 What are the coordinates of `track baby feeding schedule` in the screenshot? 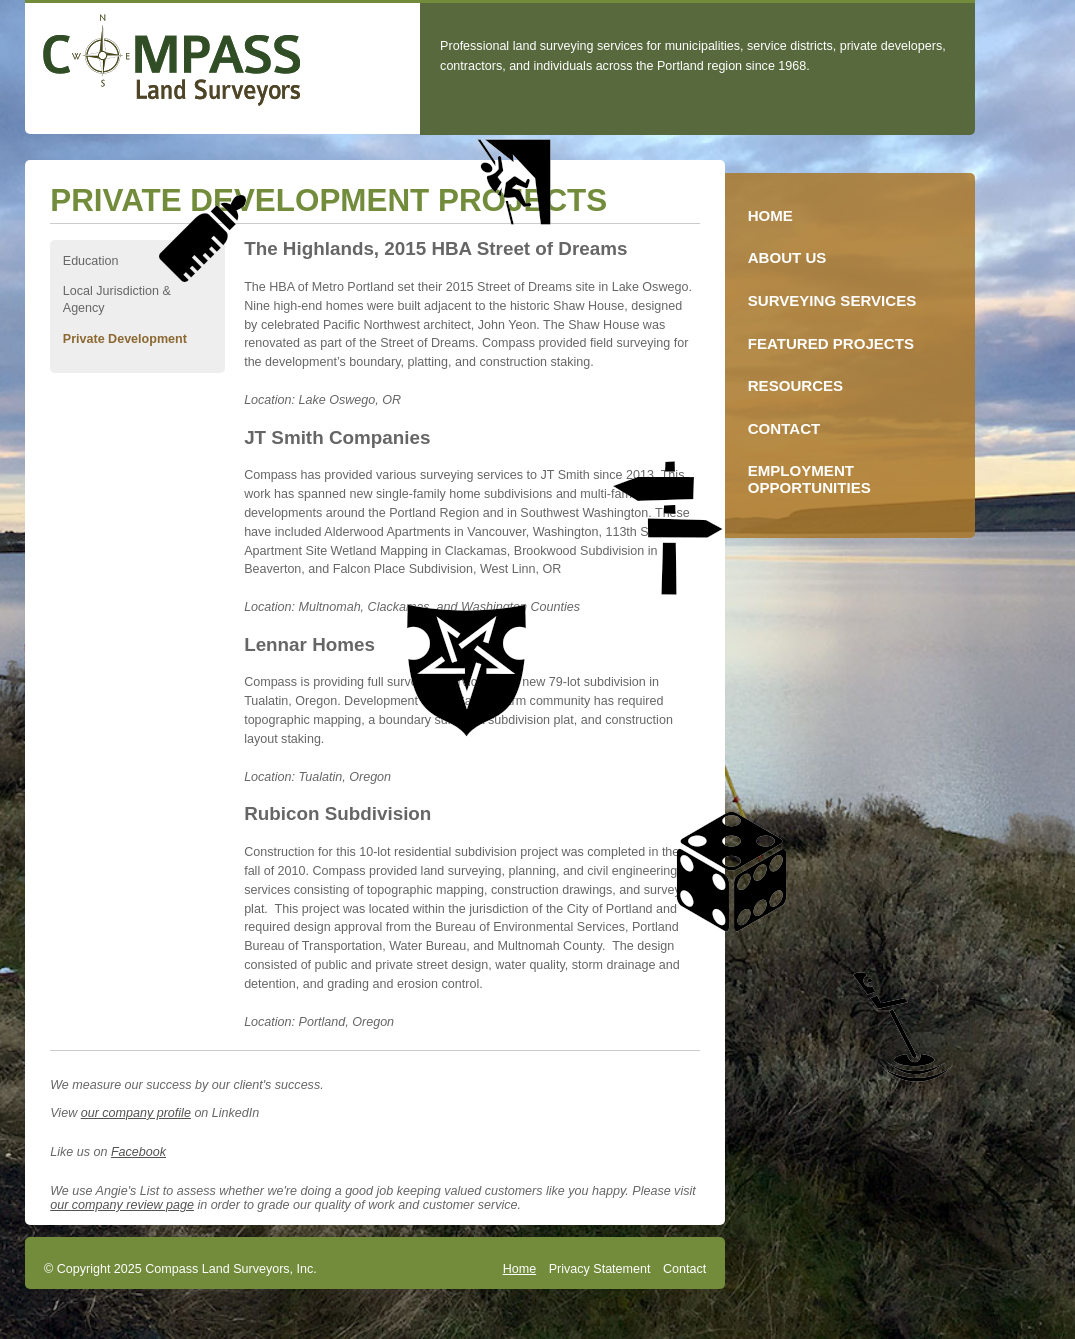 It's located at (202, 238).